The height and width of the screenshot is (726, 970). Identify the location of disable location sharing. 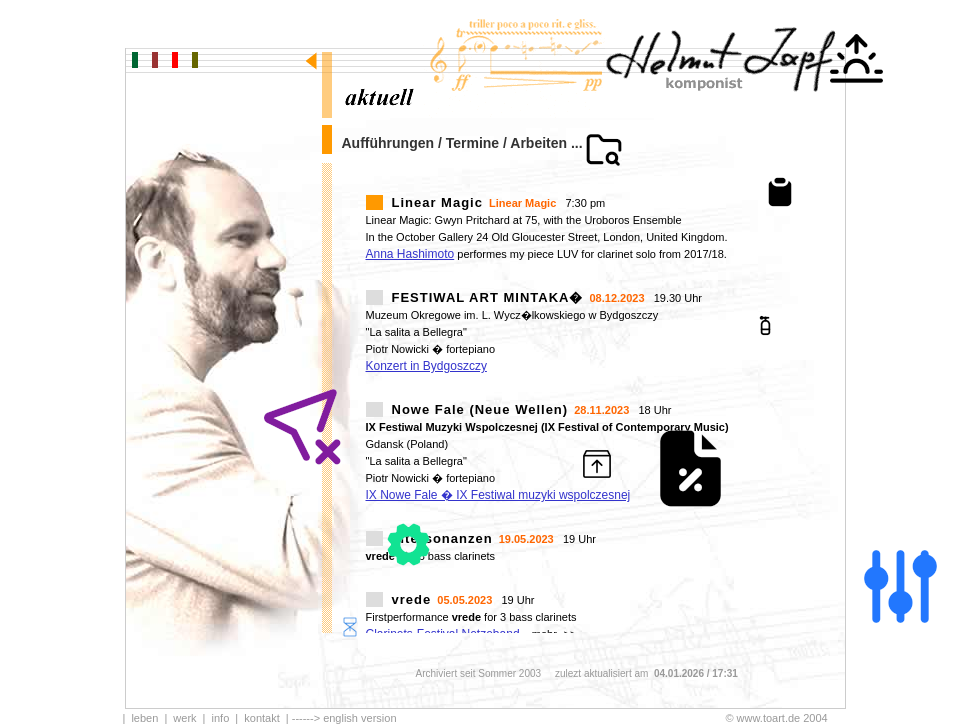
(301, 425).